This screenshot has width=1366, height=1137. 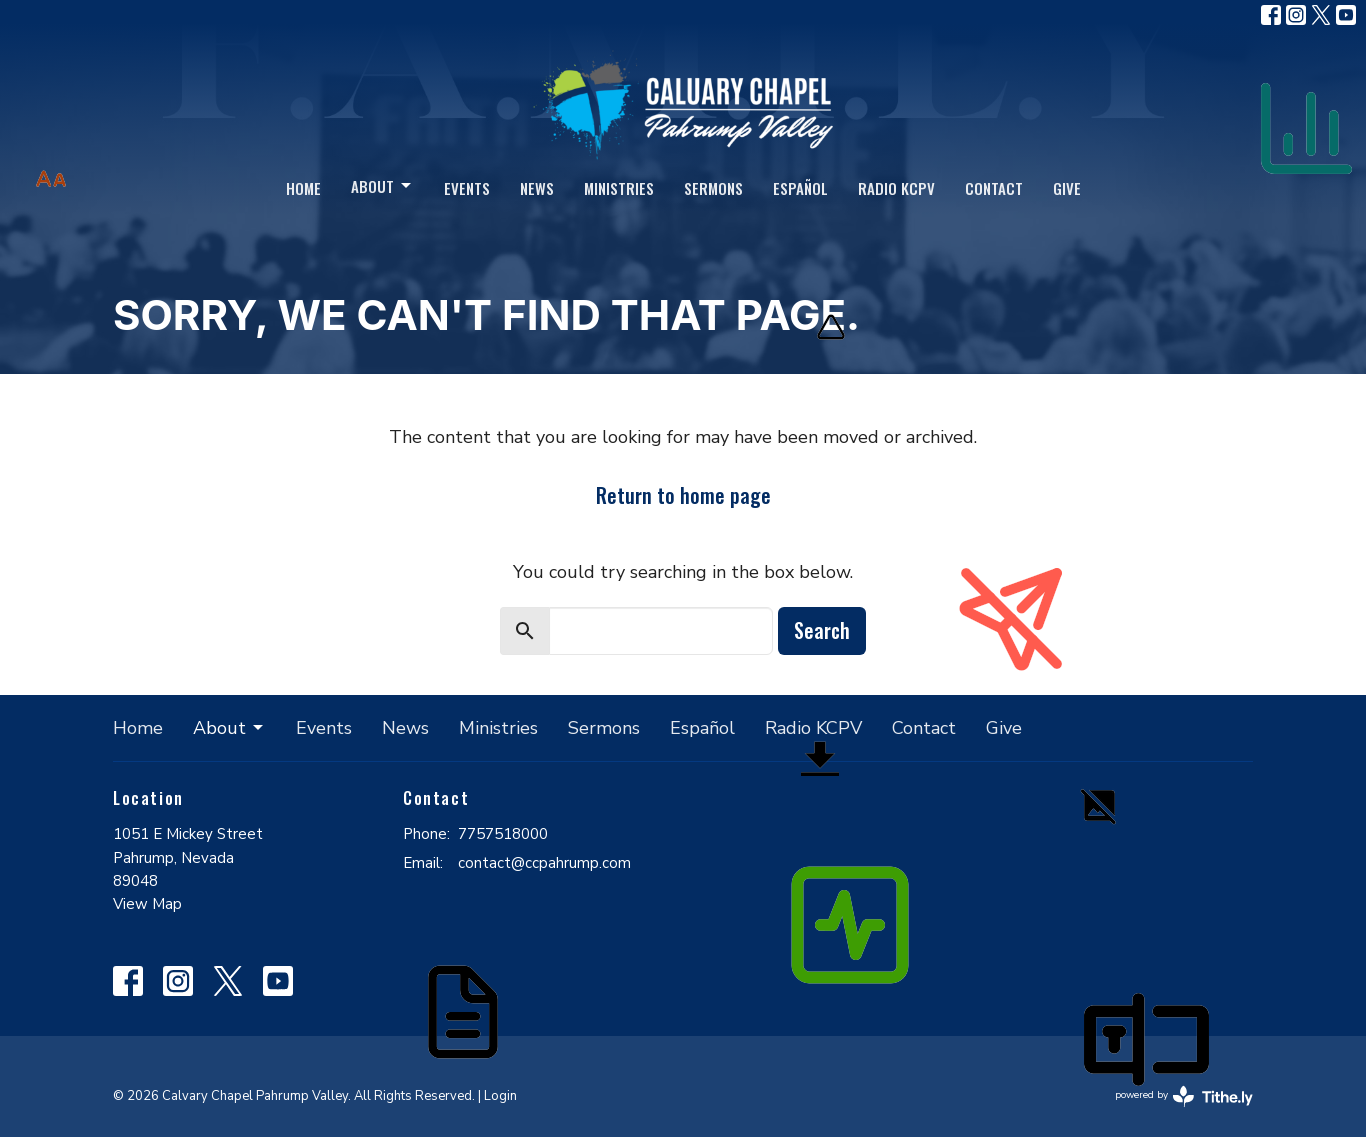 What do you see at coordinates (831, 327) in the screenshot?
I see `play or start media content` at bounding box center [831, 327].